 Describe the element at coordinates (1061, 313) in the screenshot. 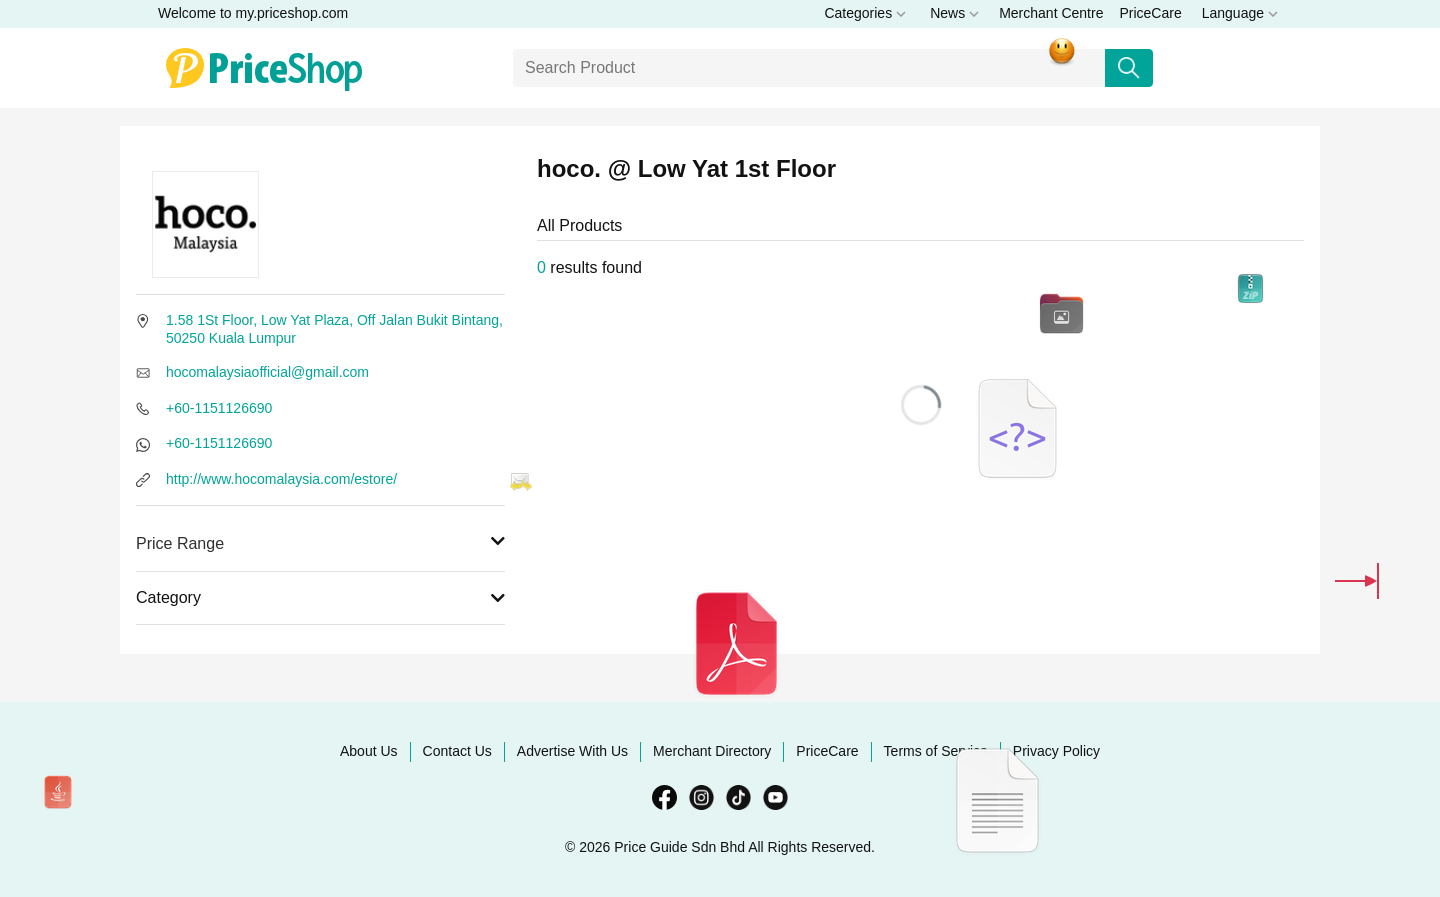

I see `open your pictures folder` at that location.